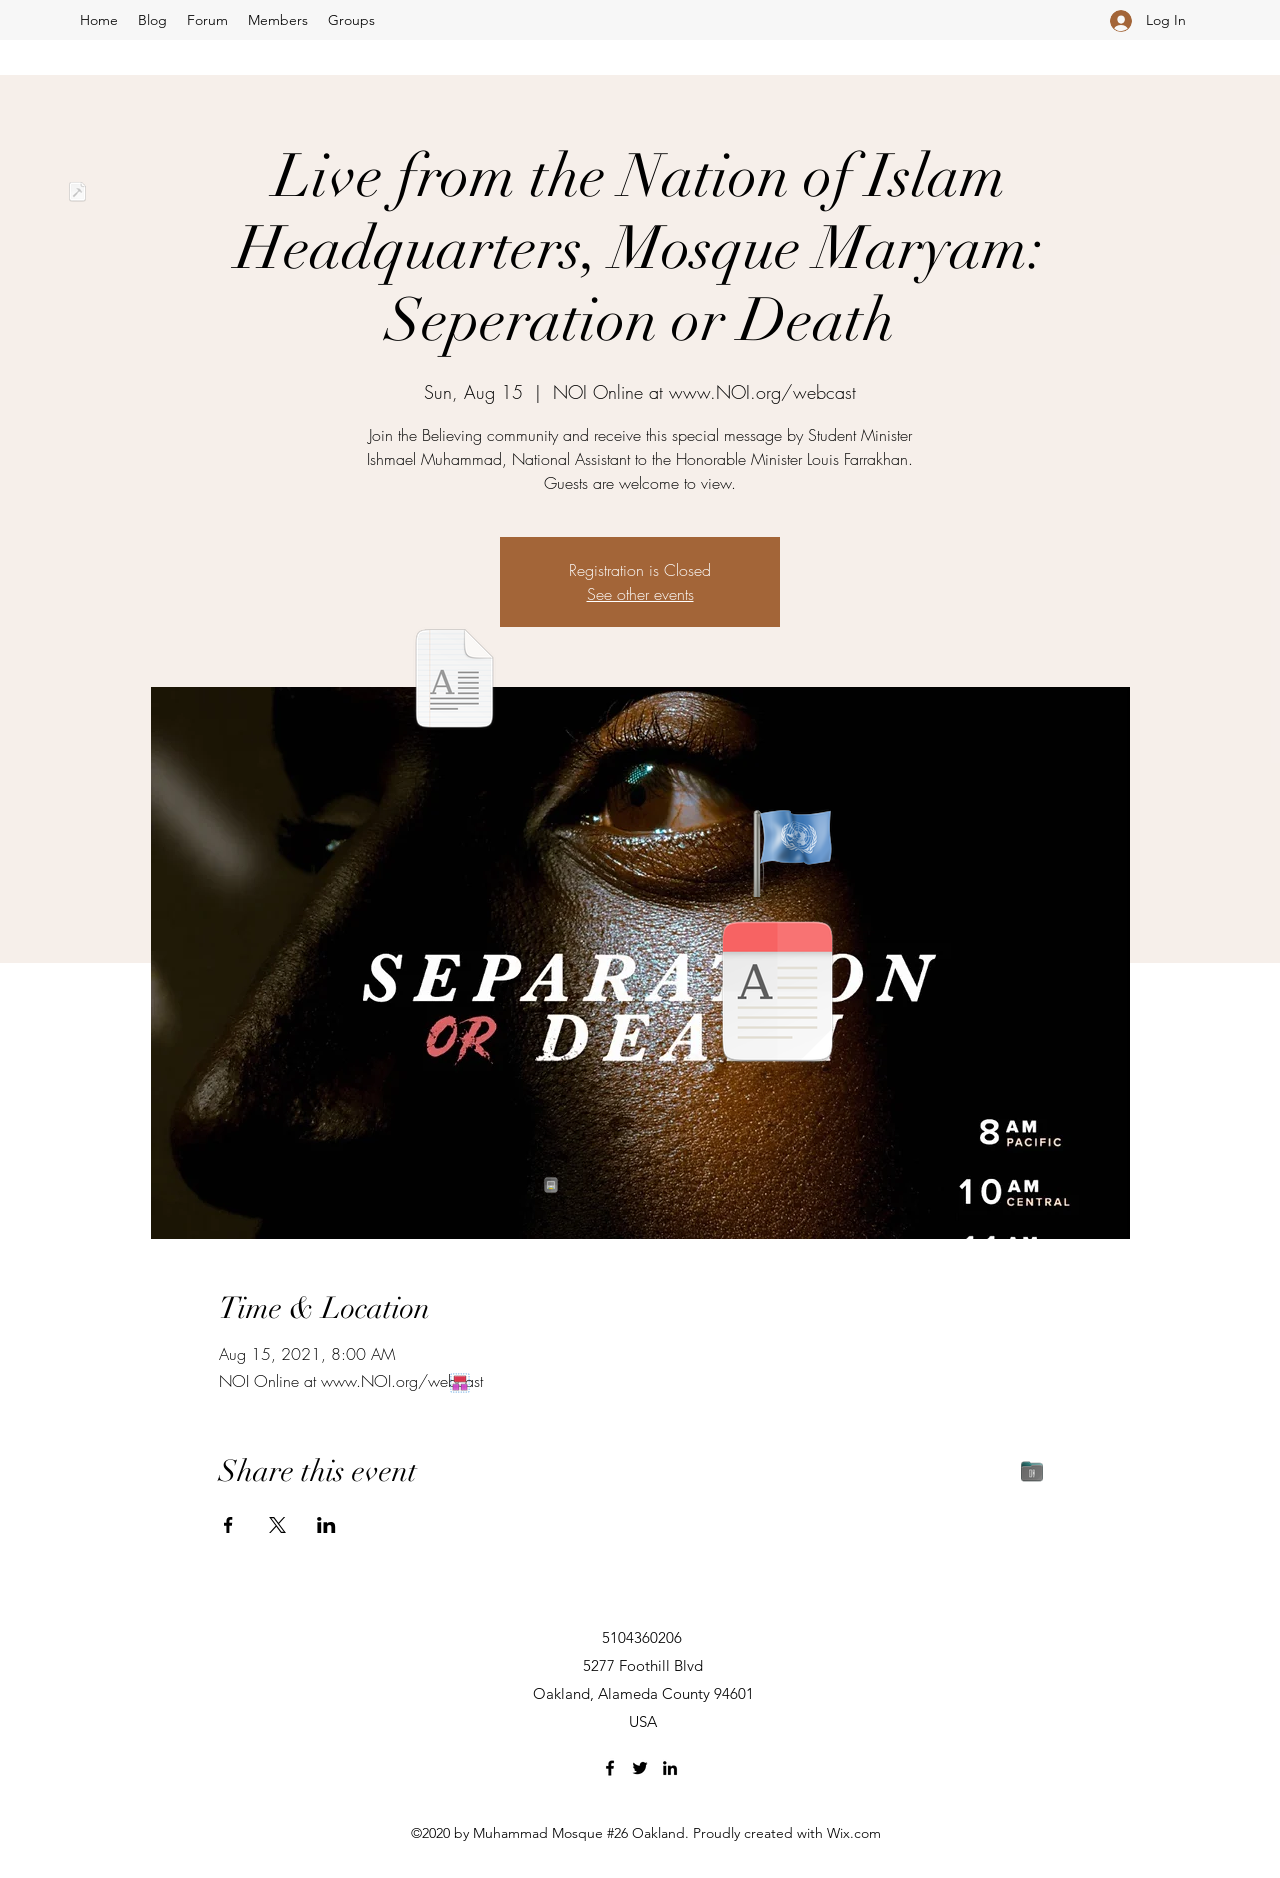  Describe the element at coordinates (1032, 1471) in the screenshot. I see `access your templates folder` at that location.